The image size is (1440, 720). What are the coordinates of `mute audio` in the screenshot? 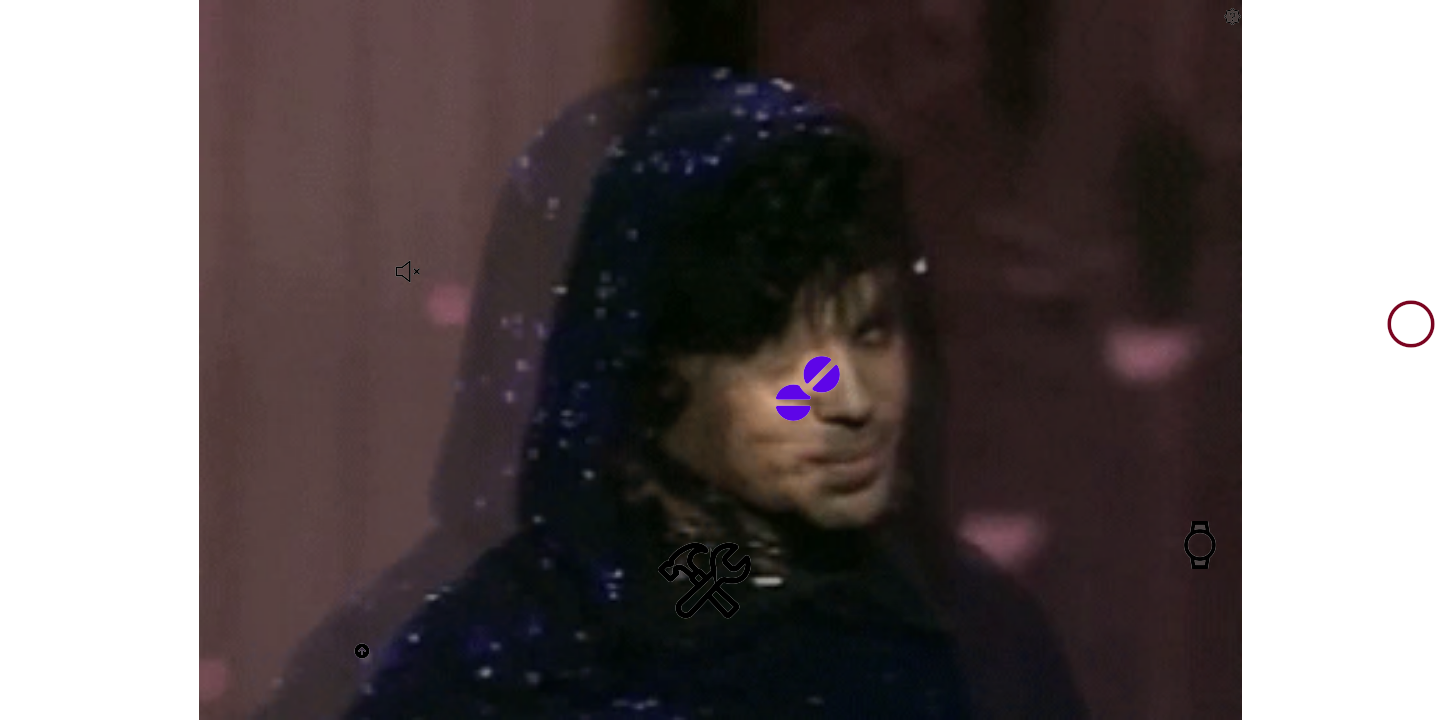 It's located at (406, 271).